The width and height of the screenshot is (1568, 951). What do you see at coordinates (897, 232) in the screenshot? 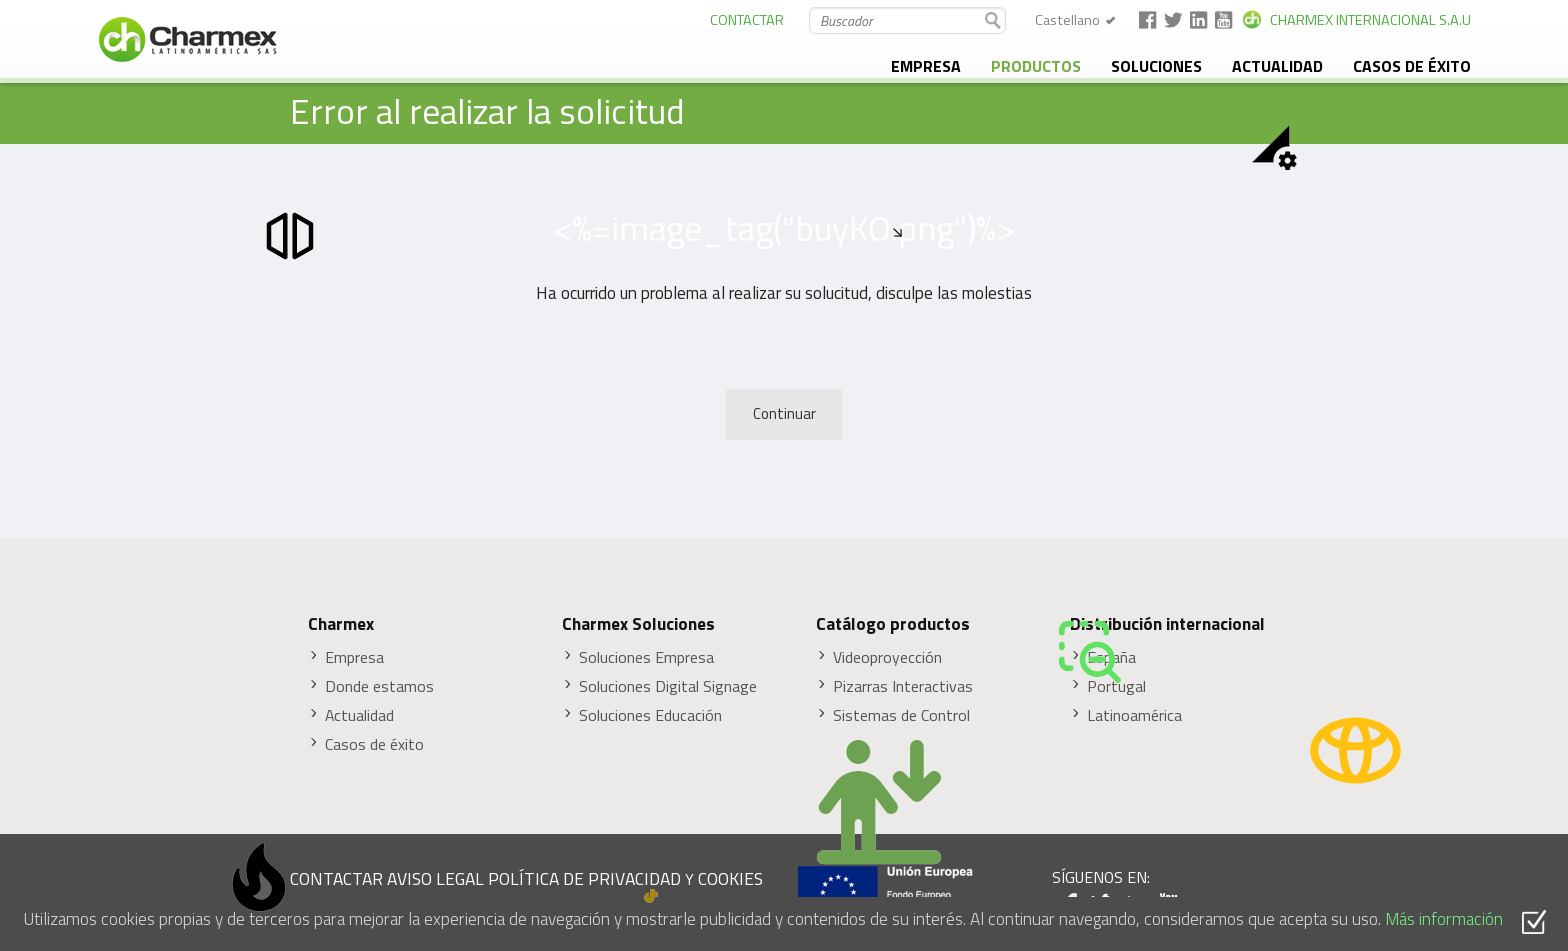
I see `navigate to the next item diagonally` at bounding box center [897, 232].